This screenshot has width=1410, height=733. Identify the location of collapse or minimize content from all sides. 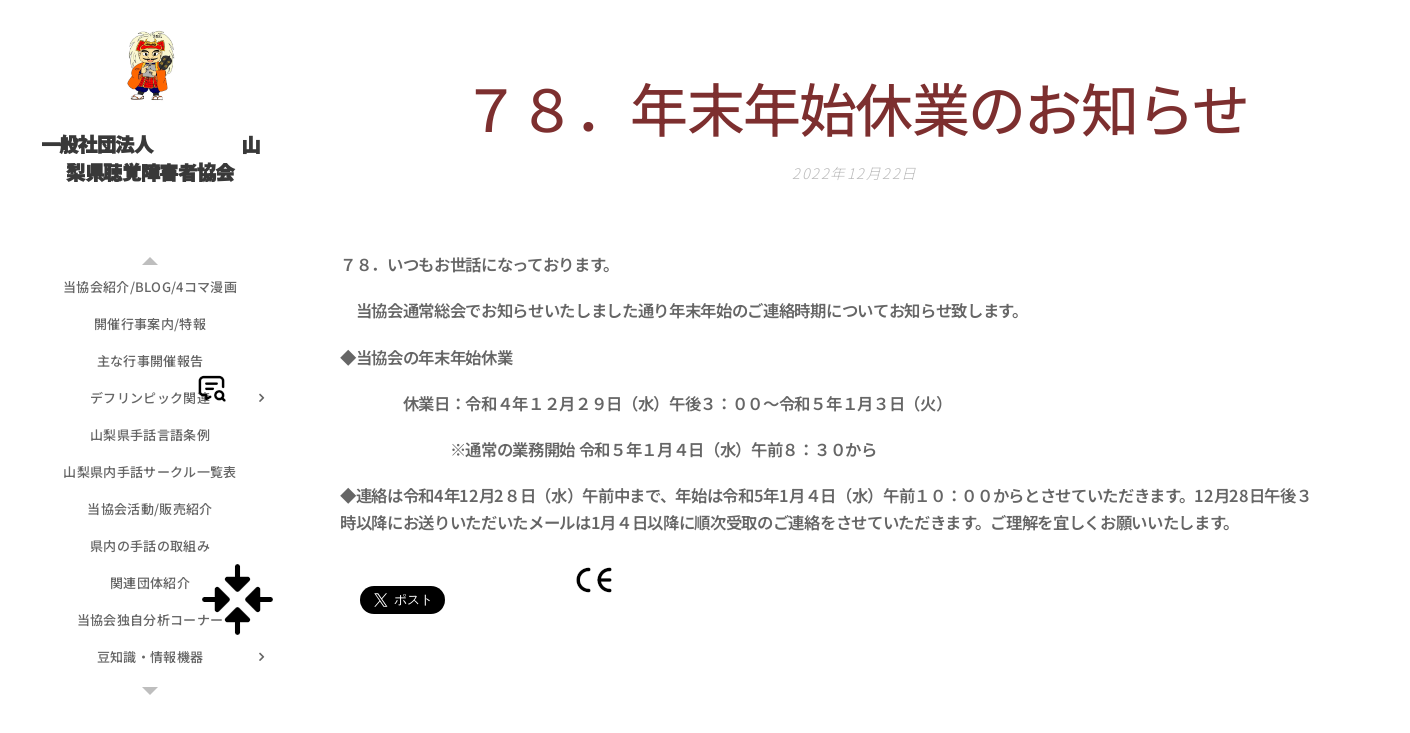
(237, 599).